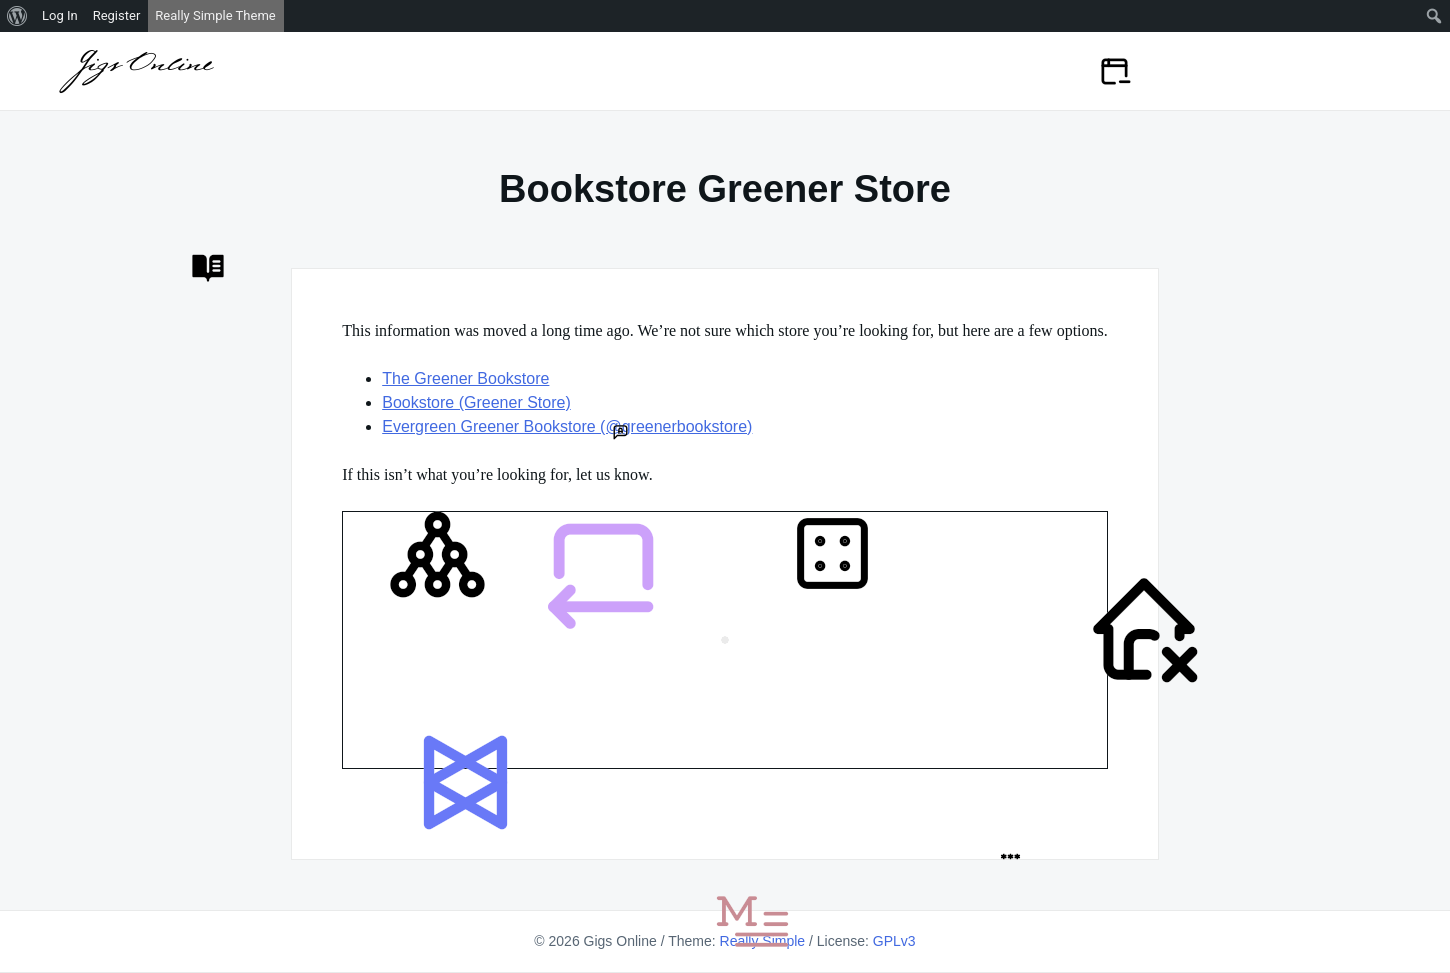  What do you see at coordinates (1010, 856) in the screenshot?
I see `enter or manage your password` at bounding box center [1010, 856].